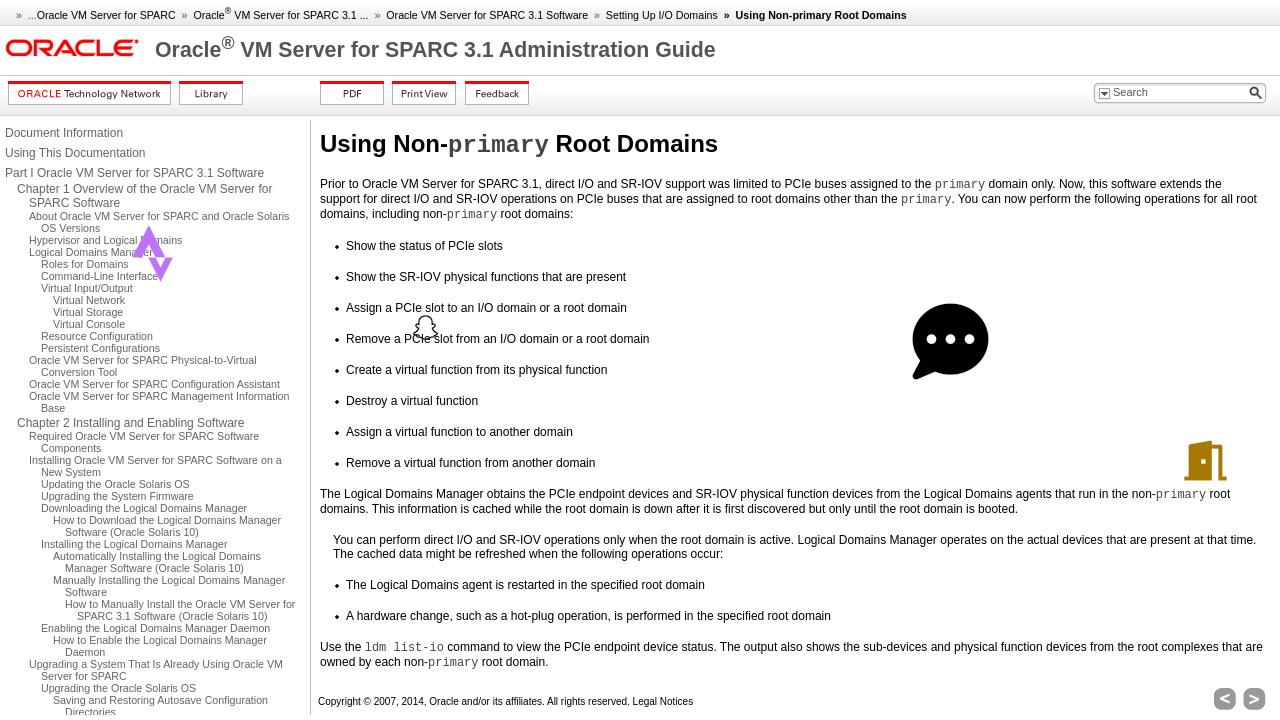 The height and width of the screenshot is (720, 1280). Describe the element at coordinates (950, 341) in the screenshot. I see `open the comments section` at that location.